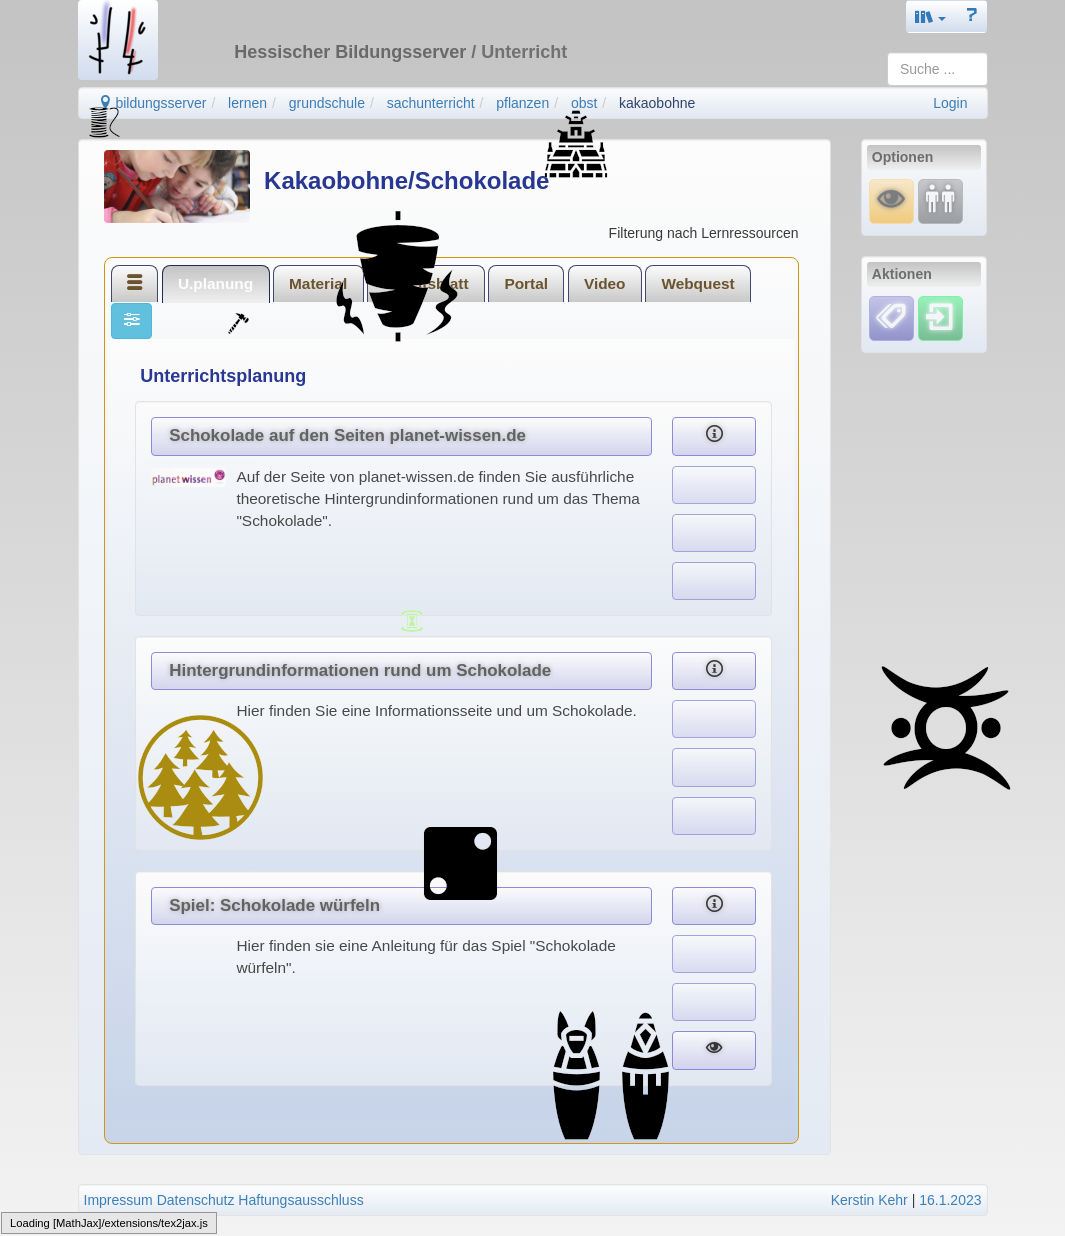 Image resolution: width=1065 pixels, height=1236 pixels. I want to click on wire or cable inventory item, so click(104, 122).